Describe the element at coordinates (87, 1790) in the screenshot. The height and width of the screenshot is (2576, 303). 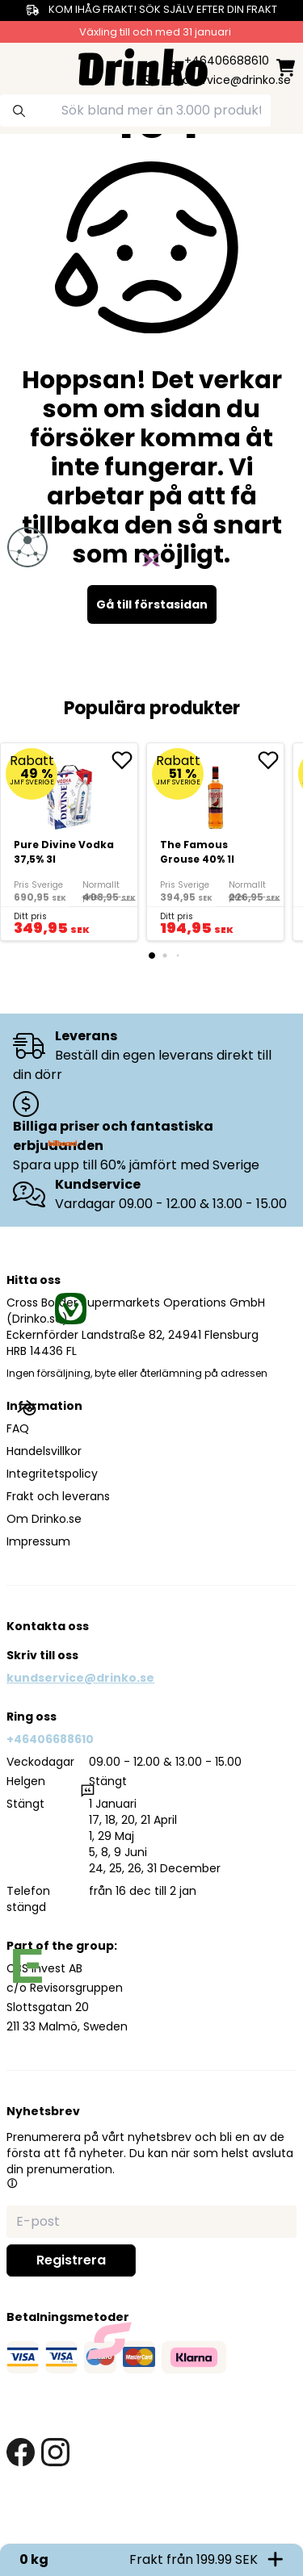
I see `view quoted messages or replies` at that location.